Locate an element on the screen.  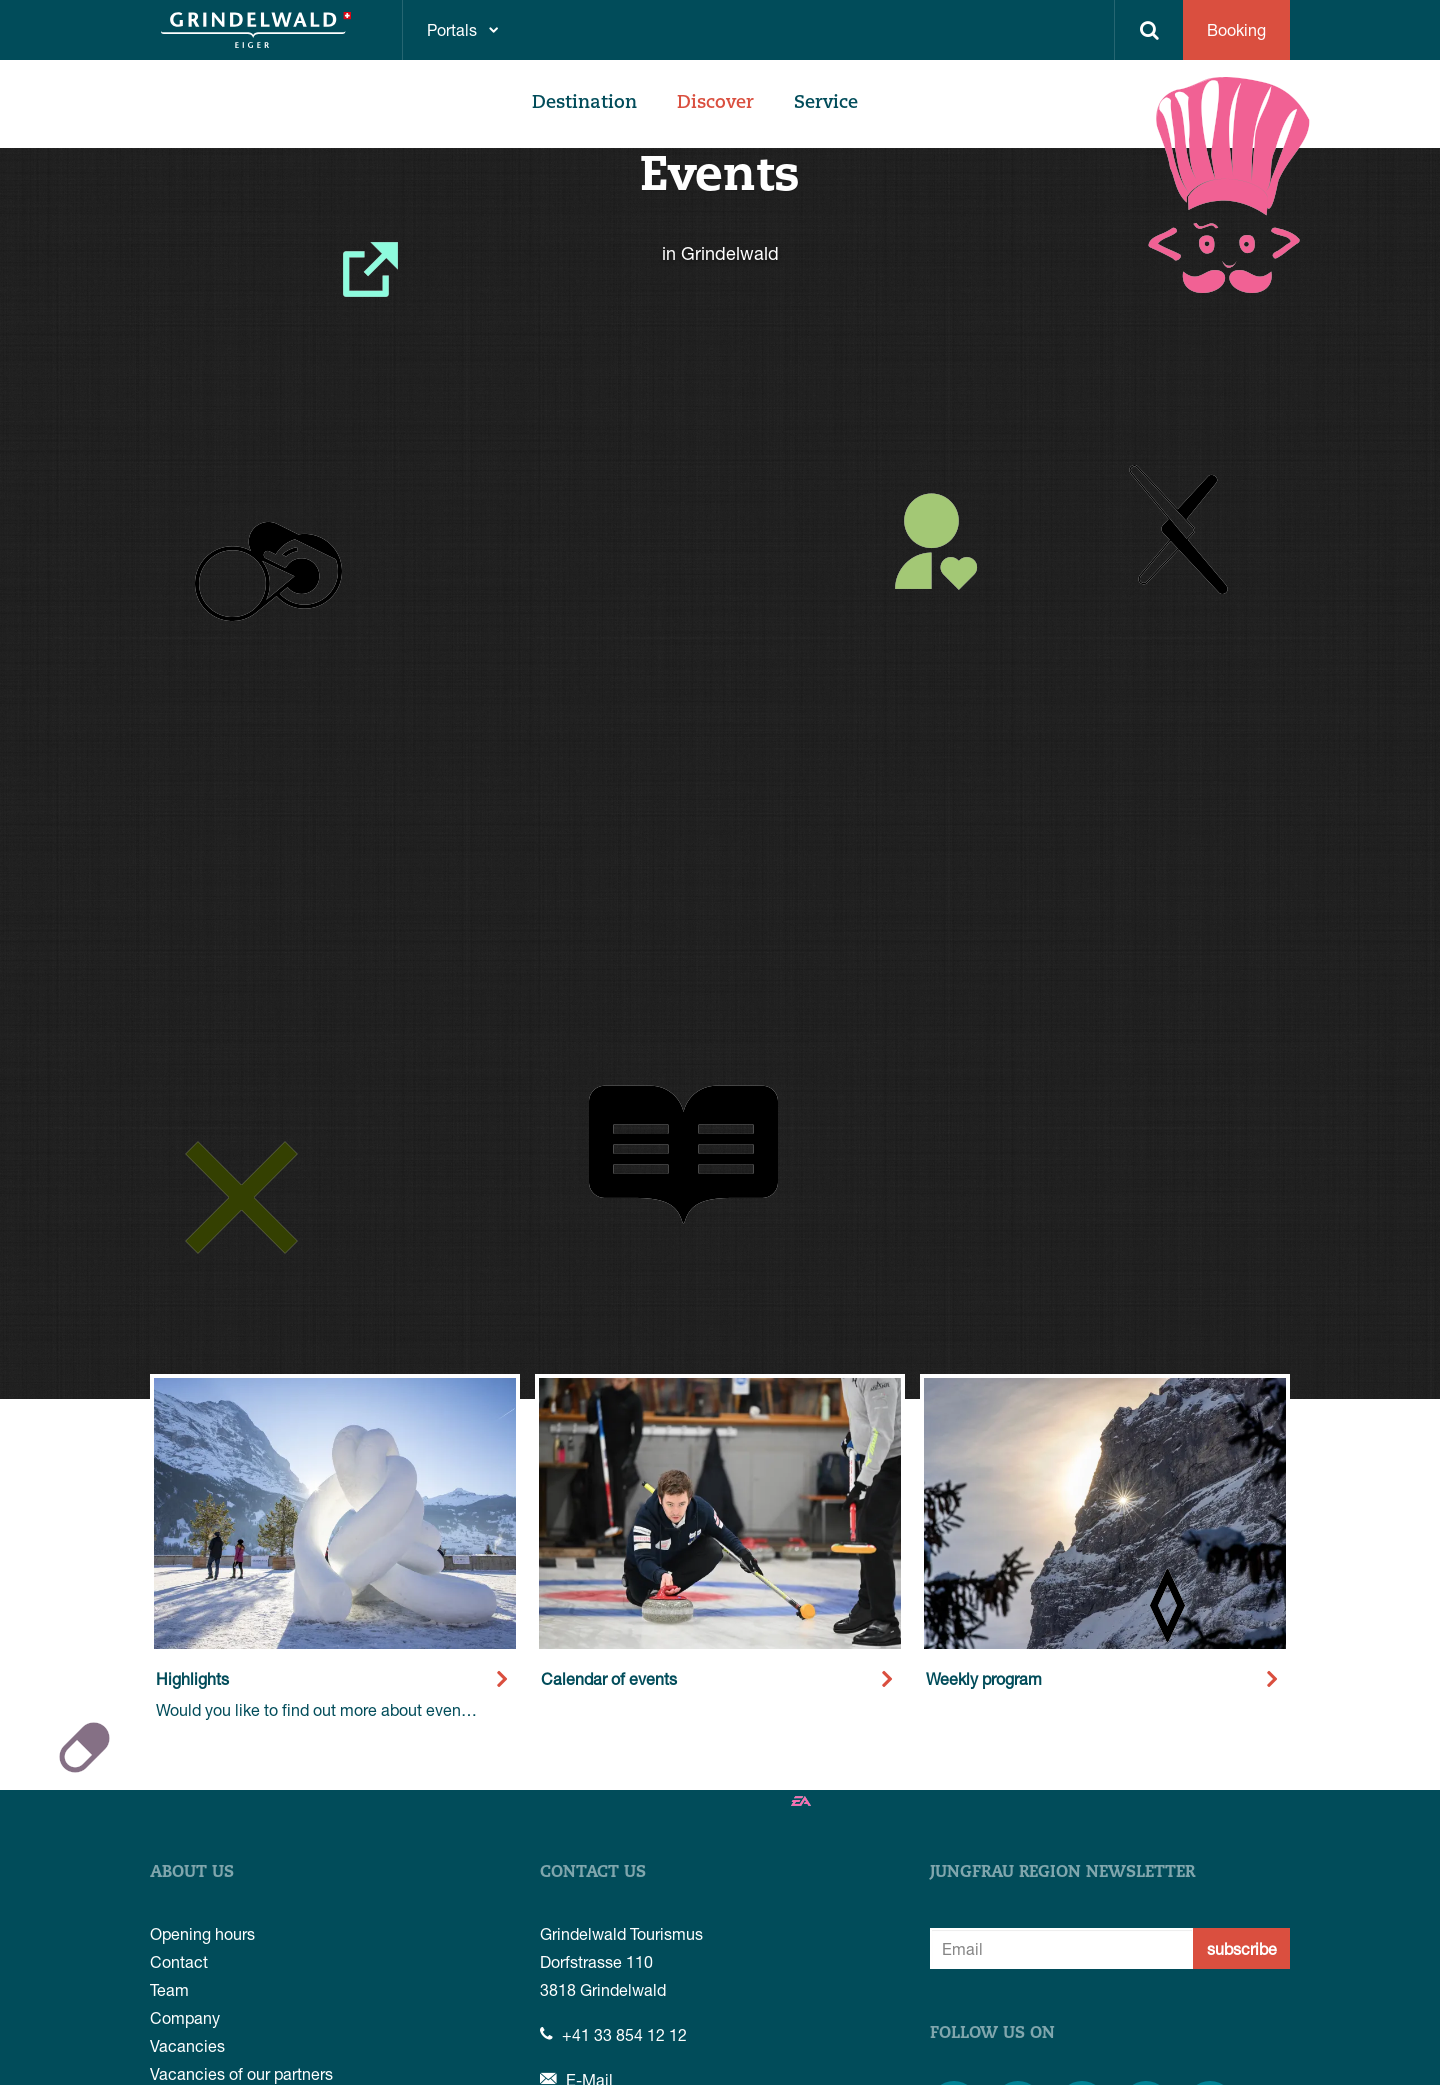
access medication or pharmacy features is located at coordinates (84, 1747).